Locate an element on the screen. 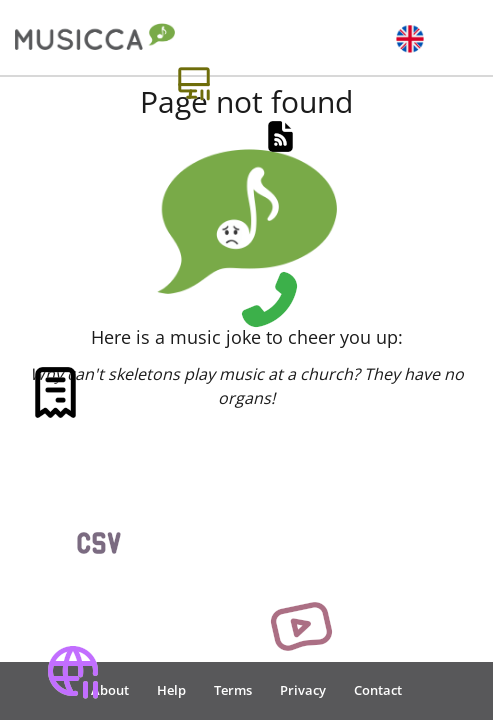  access RSS feed file is located at coordinates (280, 136).